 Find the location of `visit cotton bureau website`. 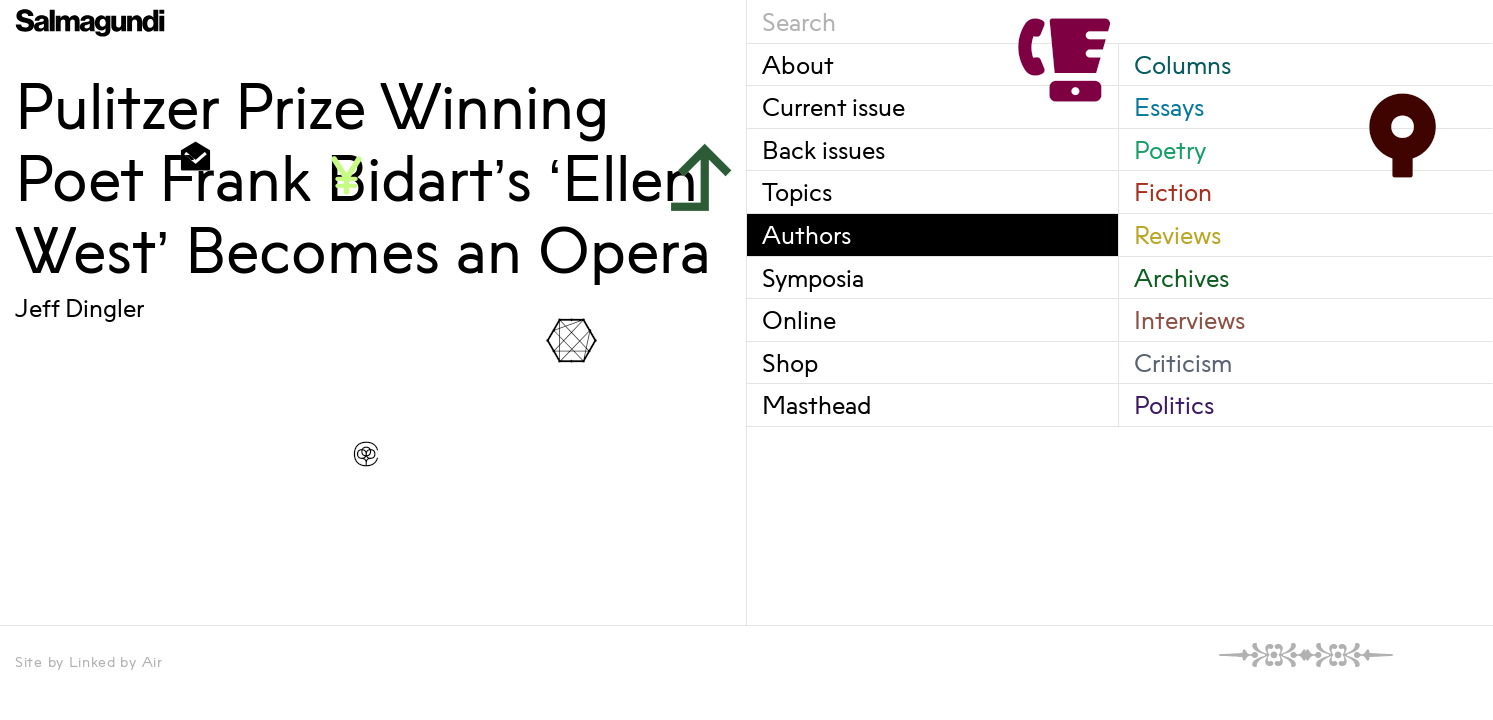

visit cotton bureau website is located at coordinates (366, 454).